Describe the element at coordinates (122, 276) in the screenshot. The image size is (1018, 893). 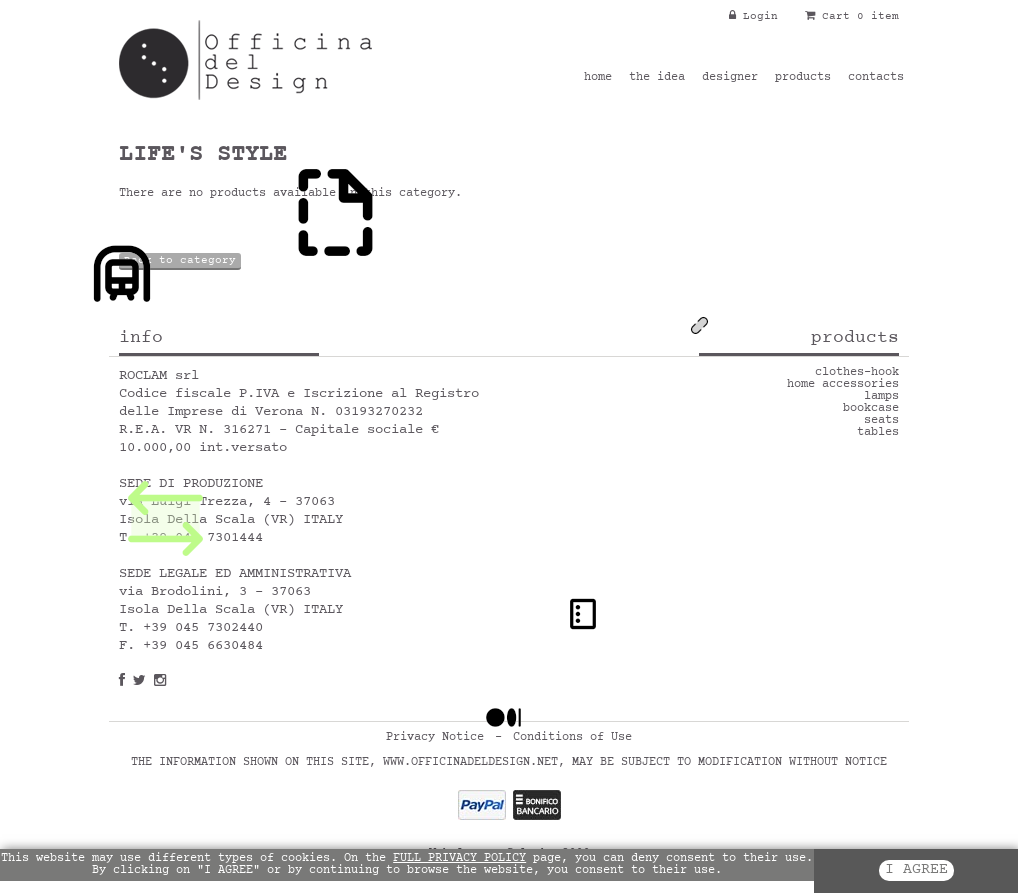
I see `view subway or metro transit options` at that location.